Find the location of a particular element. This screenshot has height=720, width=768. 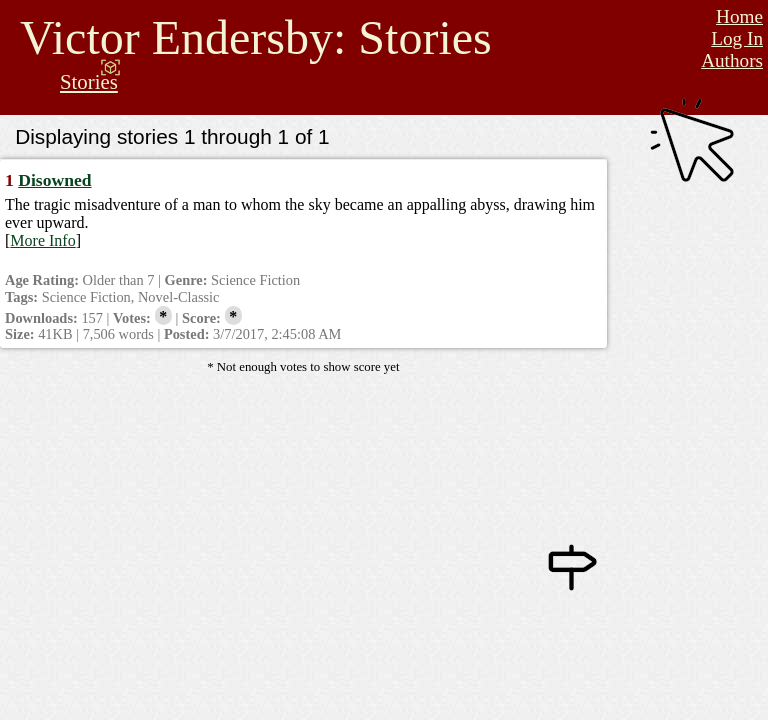

scan or capture a 3D object is located at coordinates (110, 67).